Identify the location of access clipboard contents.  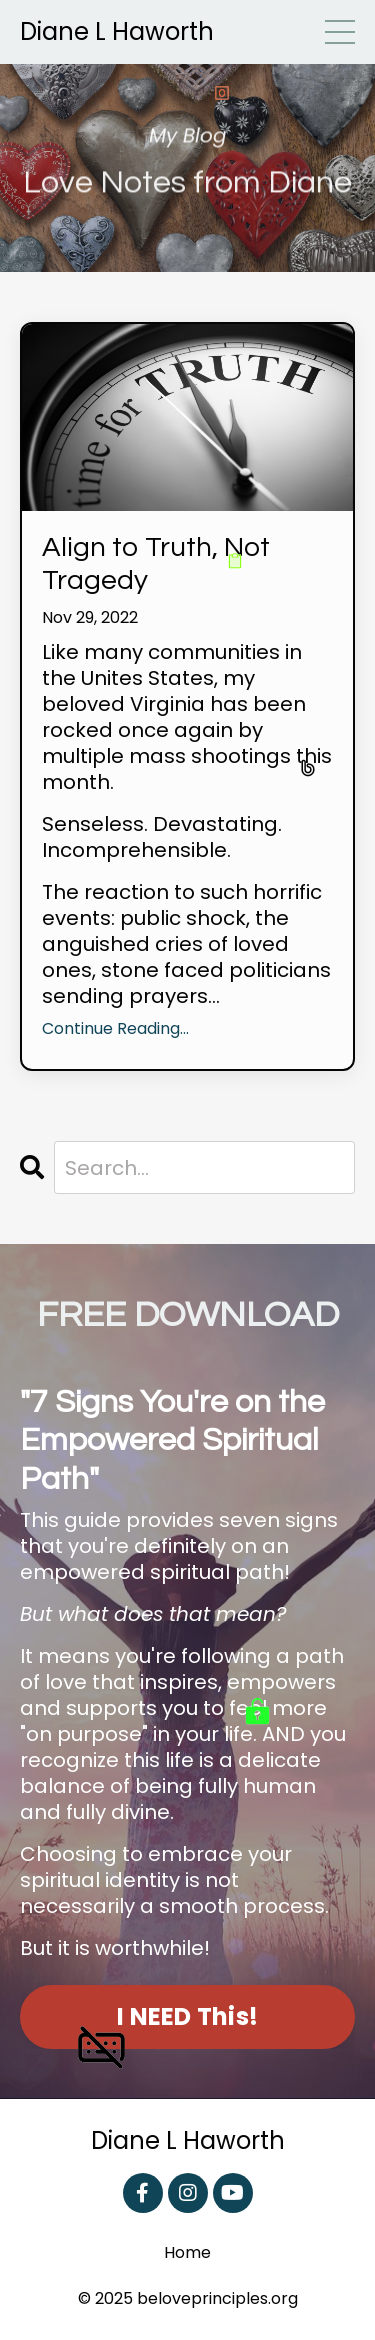
(235, 561).